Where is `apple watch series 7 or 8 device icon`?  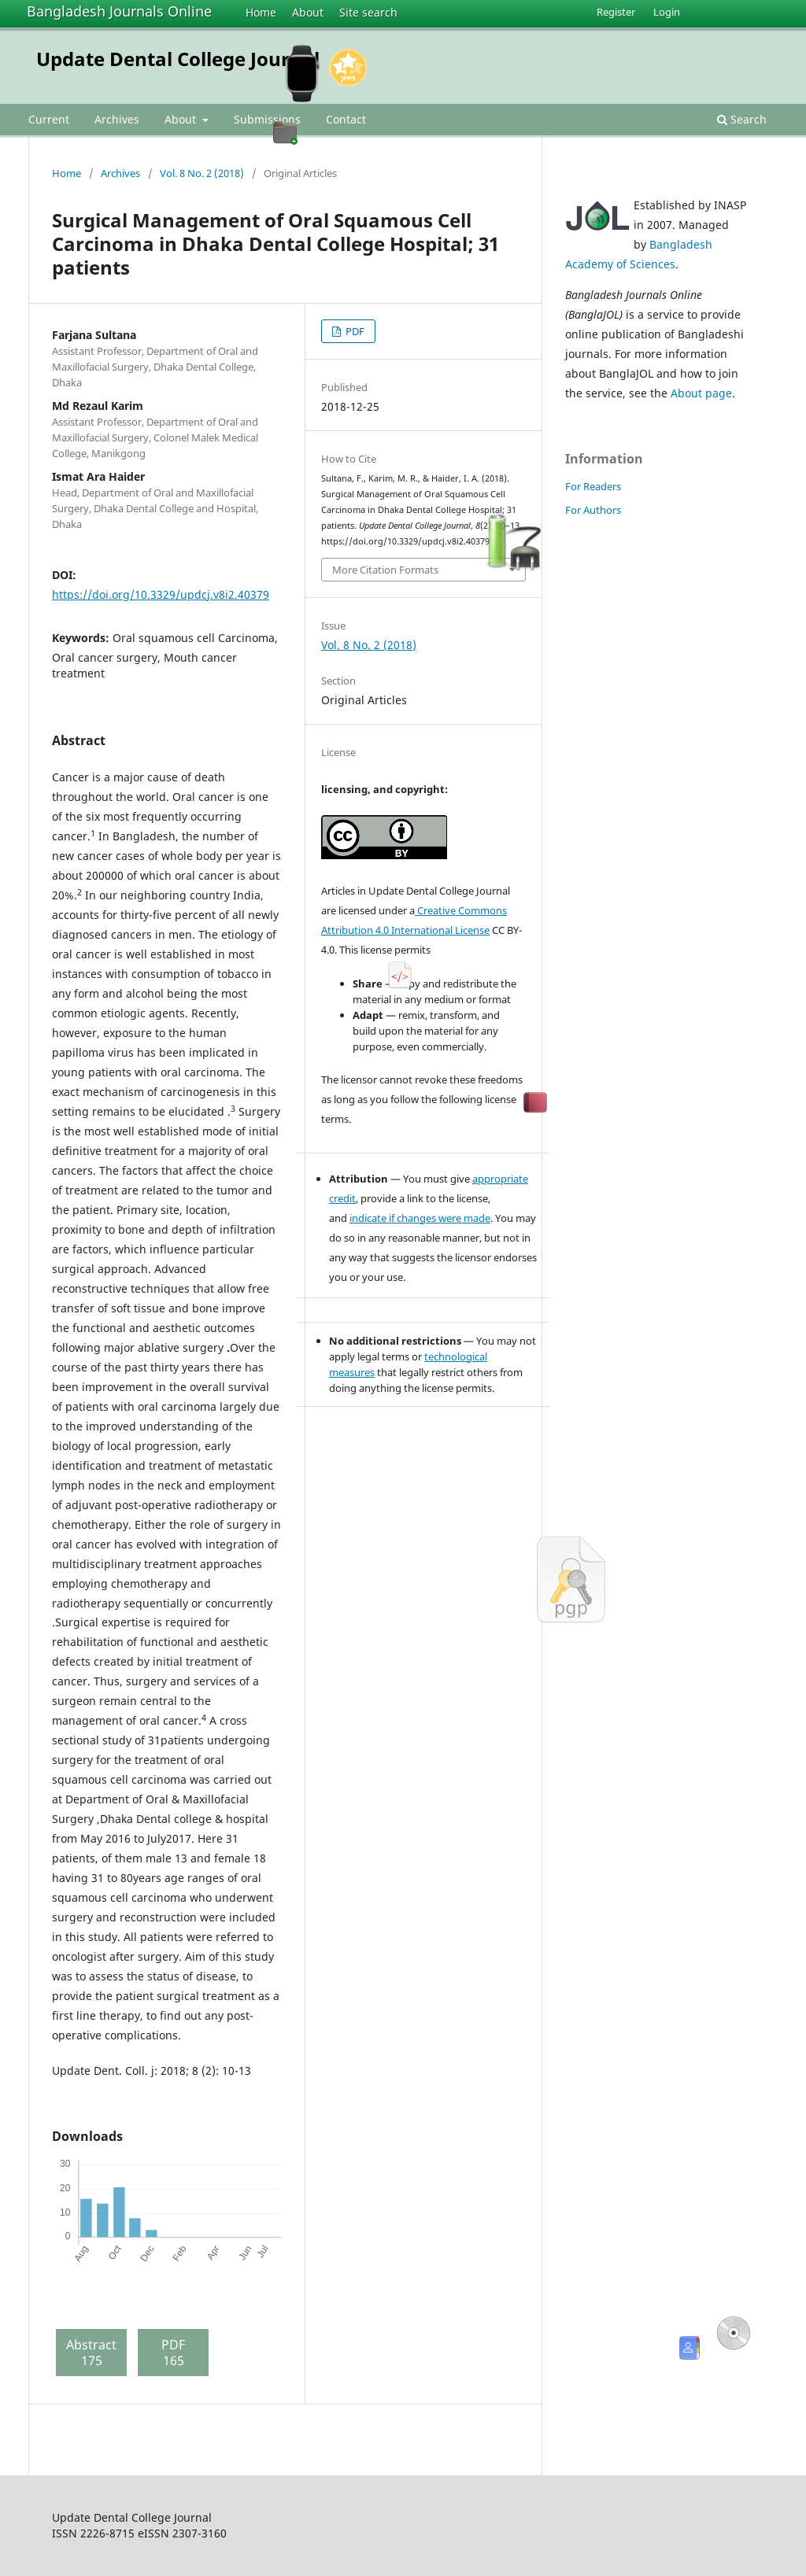
apple watch series 7 or 8 device icon is located at coordinates (301, 73).